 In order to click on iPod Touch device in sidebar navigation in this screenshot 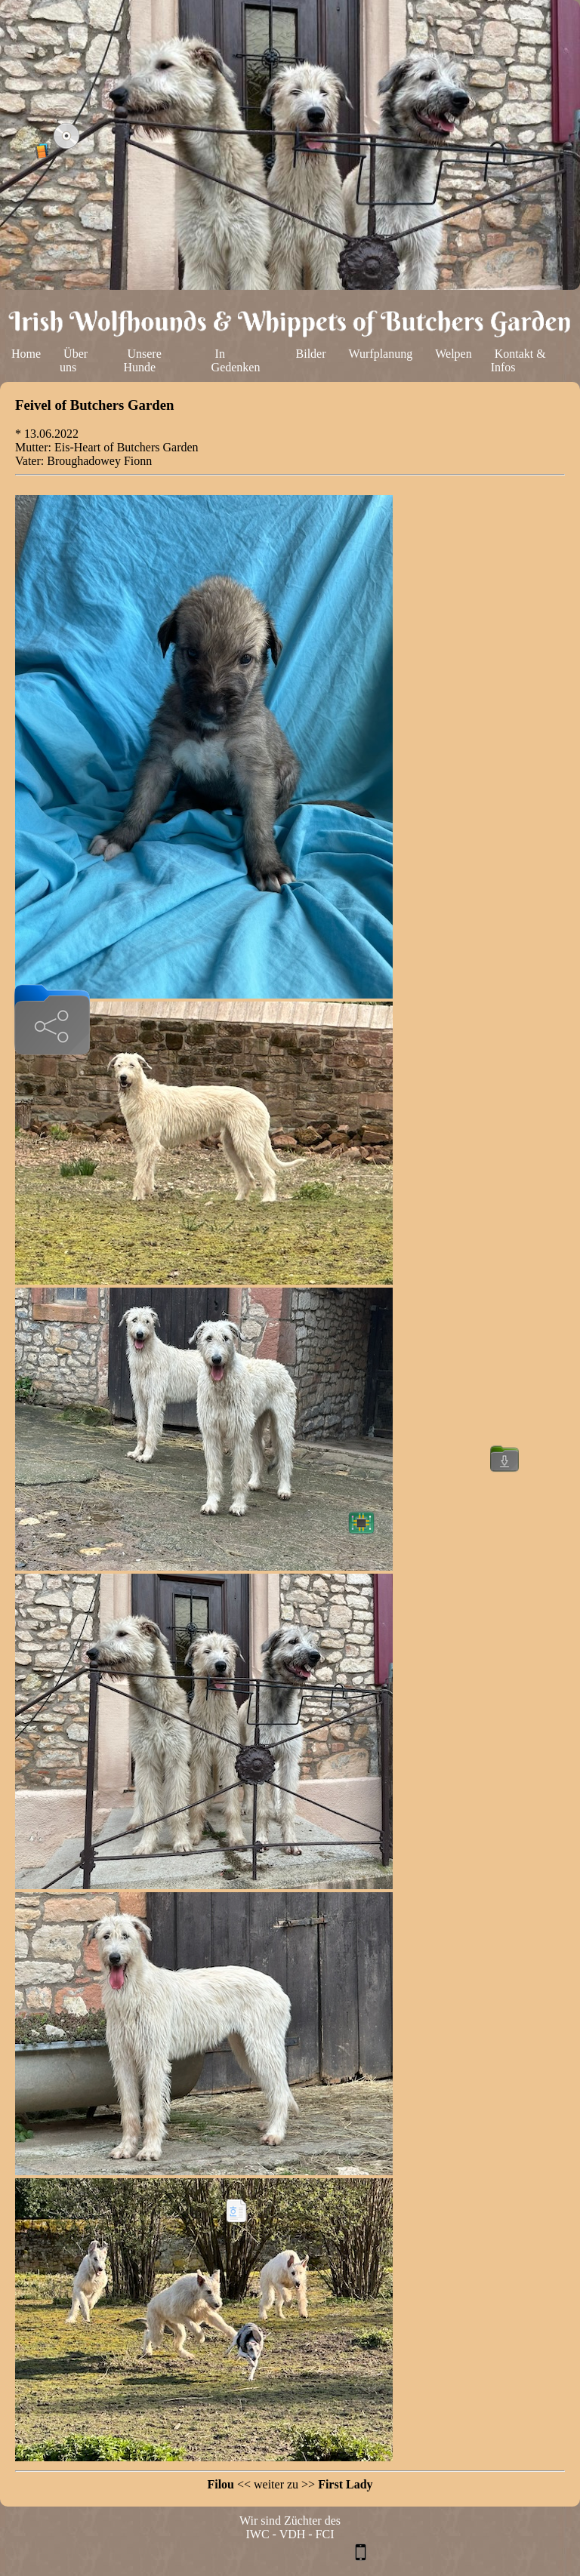, I will do `click(360, 2552)`.